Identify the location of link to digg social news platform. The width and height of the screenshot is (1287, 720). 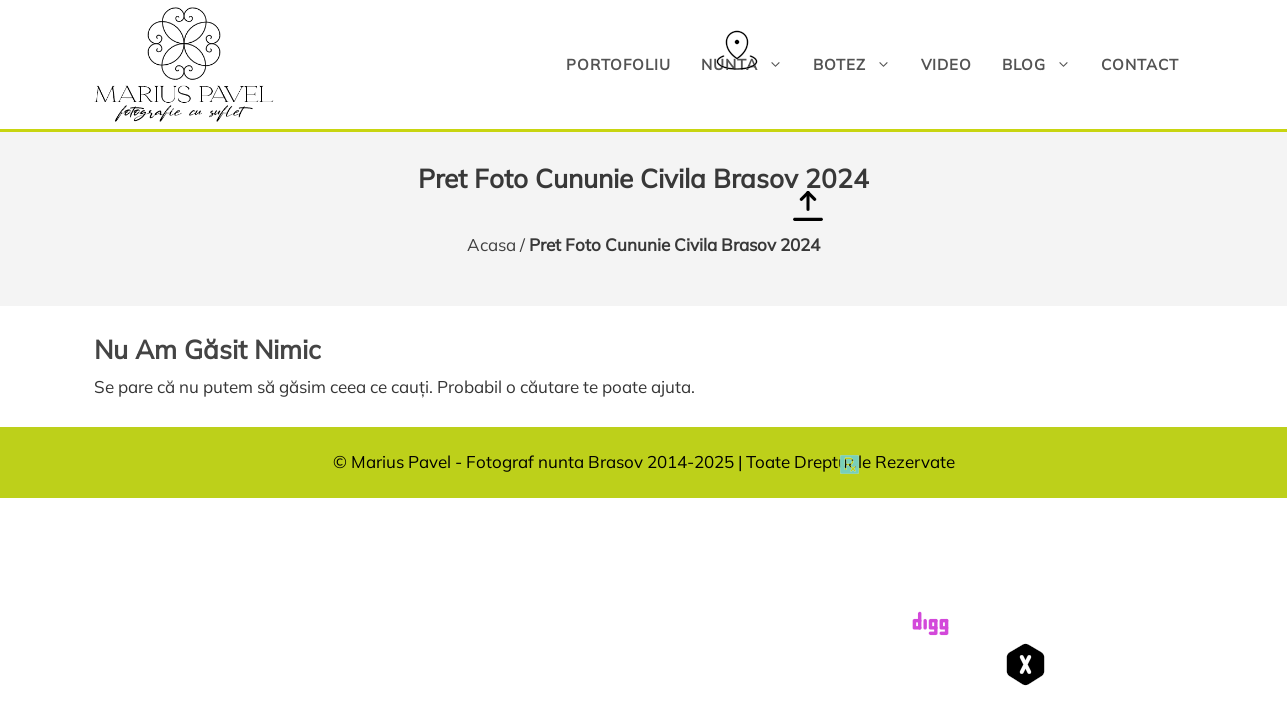
(930, 622).